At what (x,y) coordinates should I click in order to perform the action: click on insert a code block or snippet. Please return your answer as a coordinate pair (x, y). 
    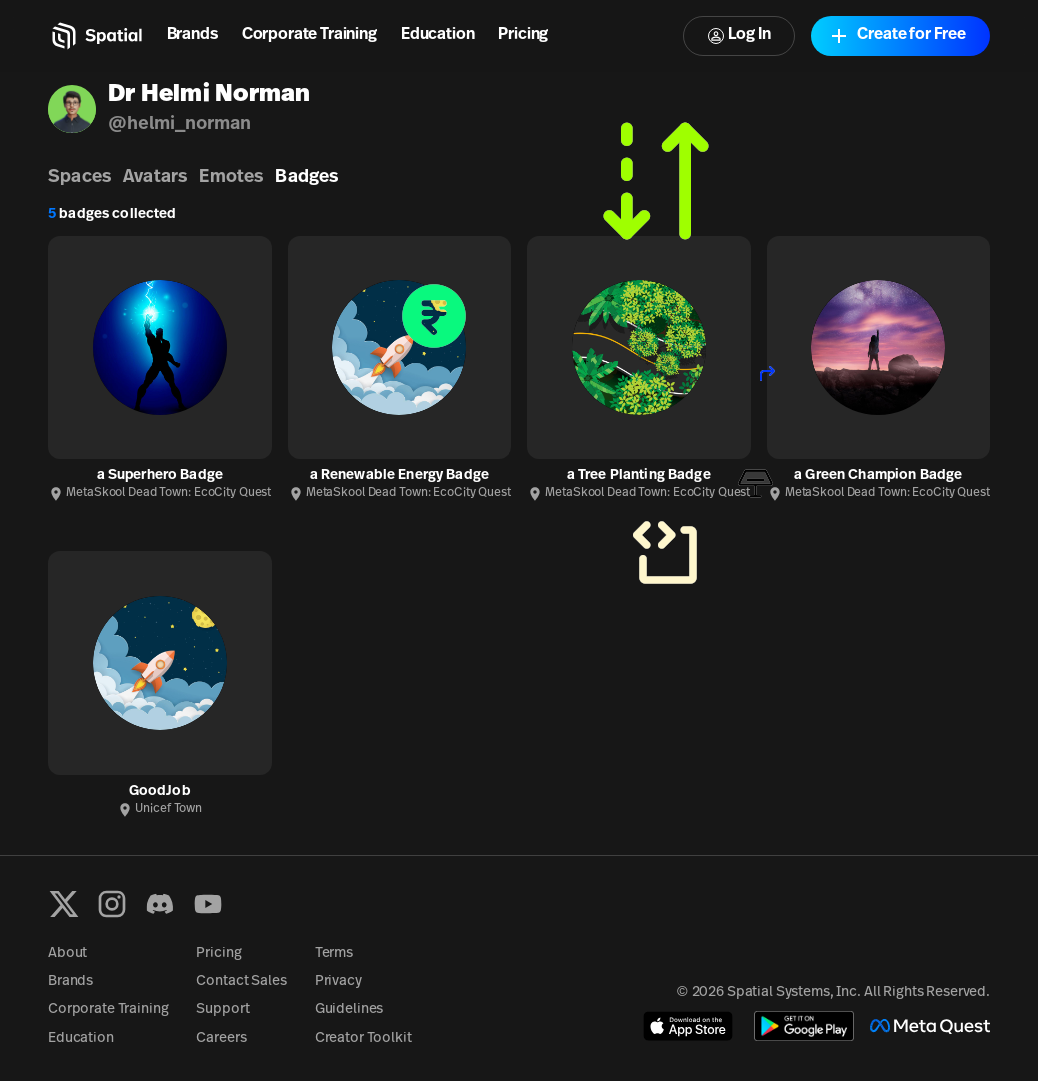
    Looking at the image, I should click on (668, 555).